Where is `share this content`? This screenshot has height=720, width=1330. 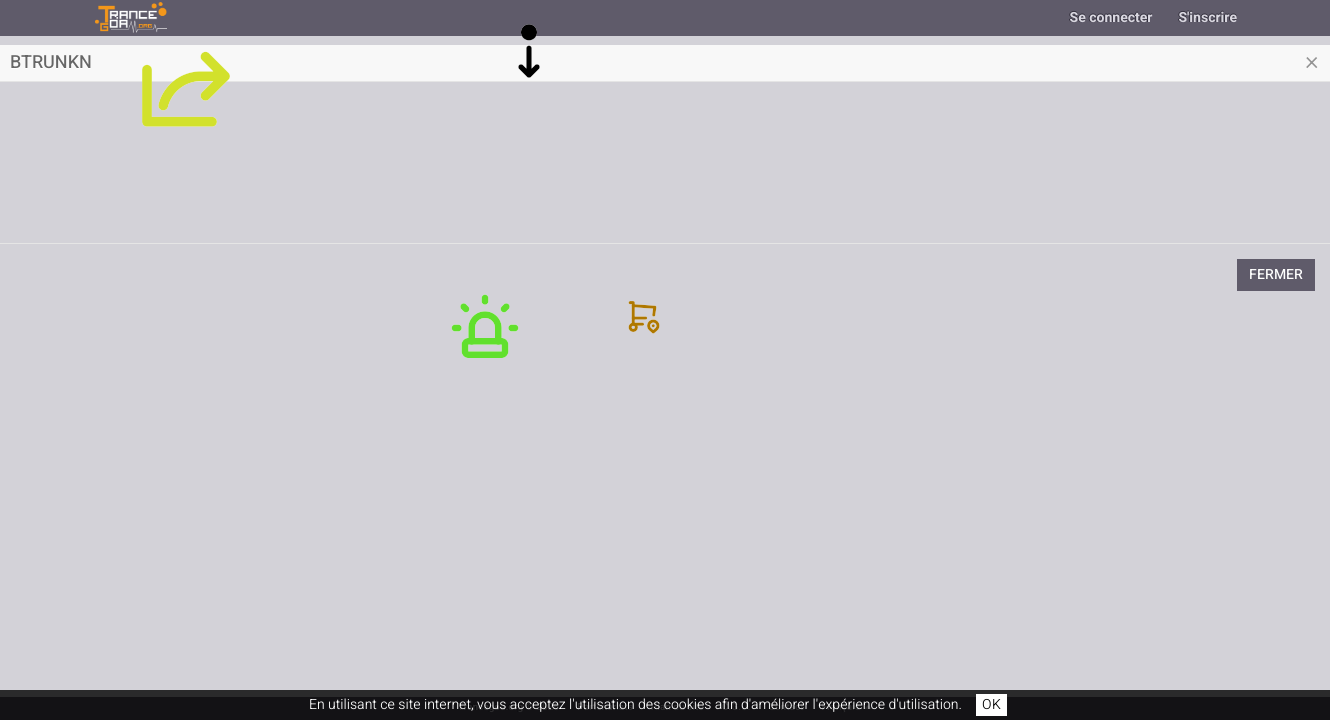
share this content is located at coordinates (186, 86).